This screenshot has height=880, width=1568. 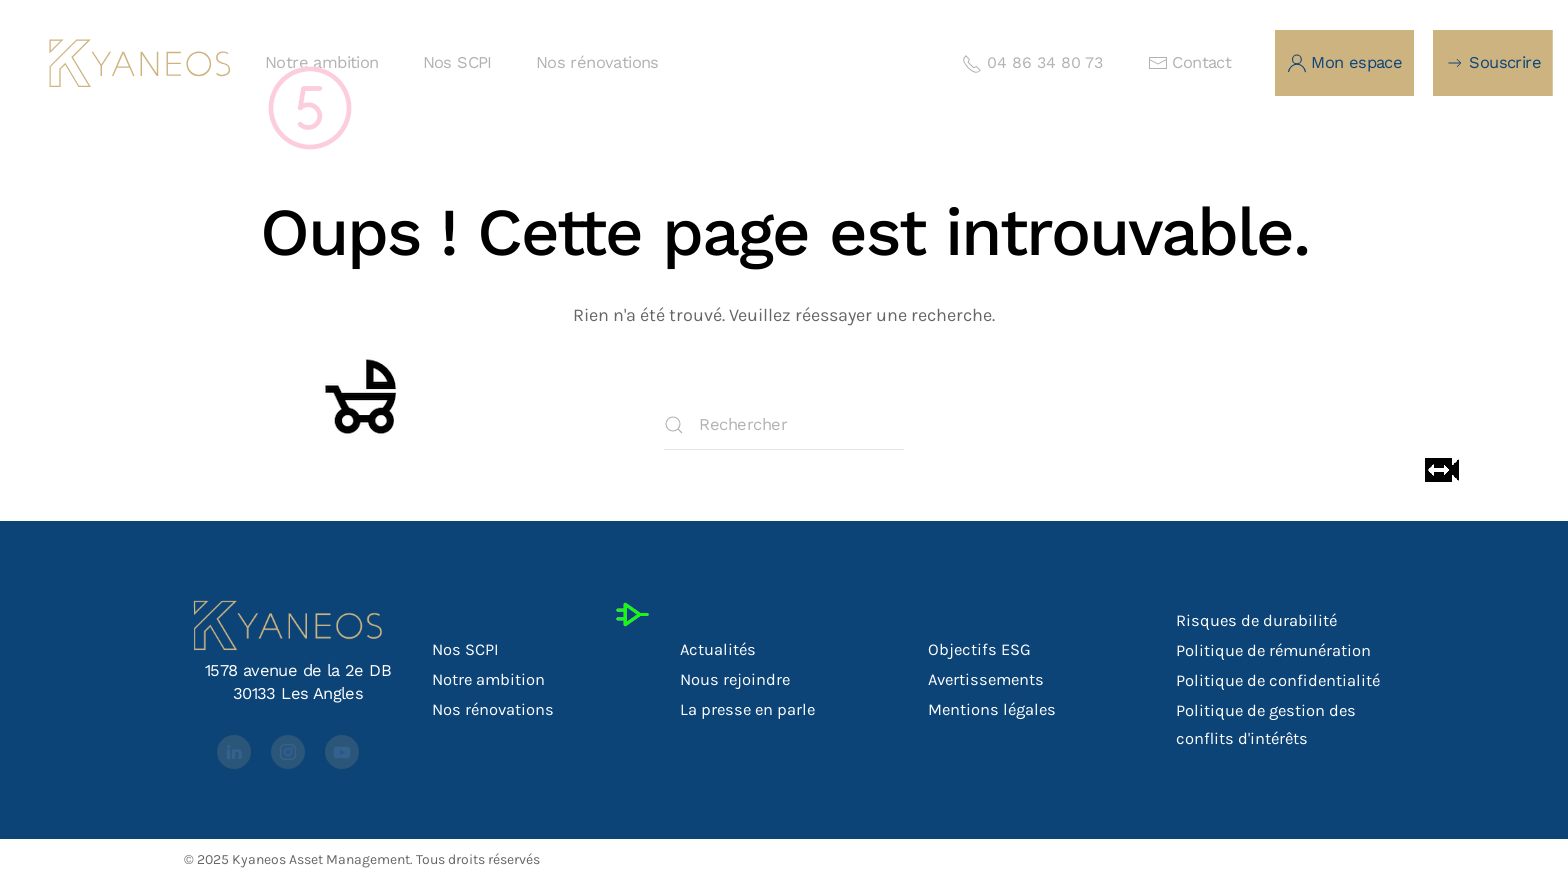 I want to click on indicates step 5 in a multi-step process, so click(x=310, y=108).